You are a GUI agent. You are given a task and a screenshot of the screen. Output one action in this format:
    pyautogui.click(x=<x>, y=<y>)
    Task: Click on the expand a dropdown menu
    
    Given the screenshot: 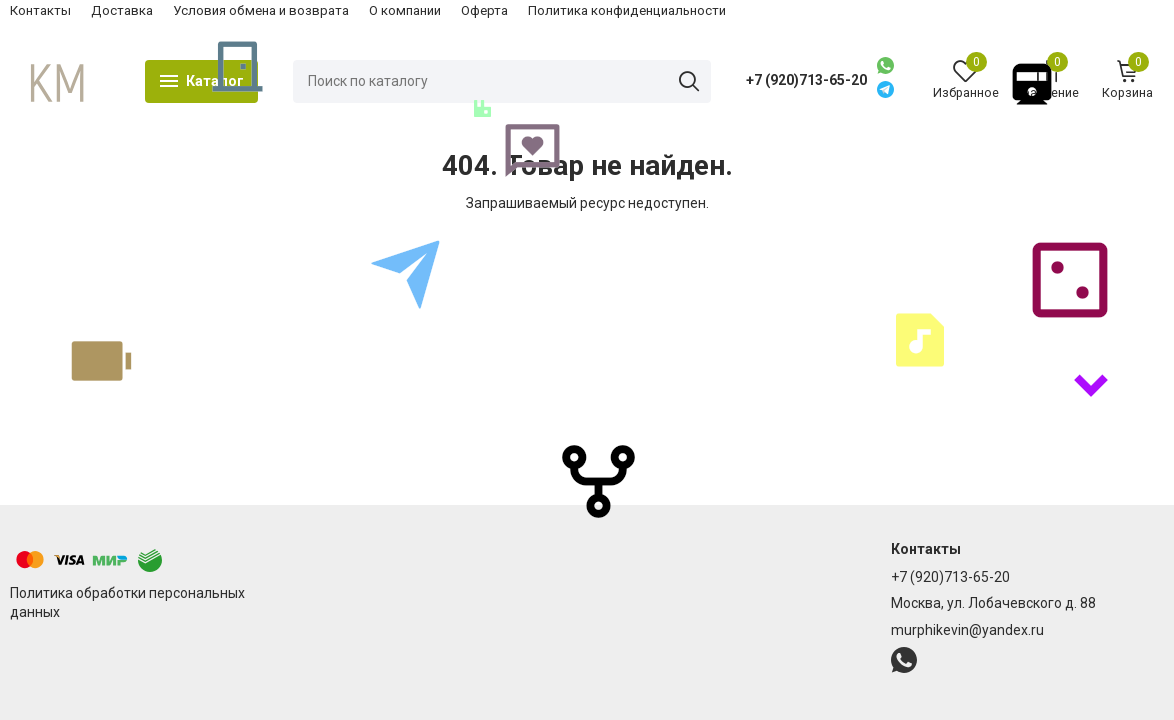 What is the action you would take?
    pyautogui.click(x=1091, y=385)
    